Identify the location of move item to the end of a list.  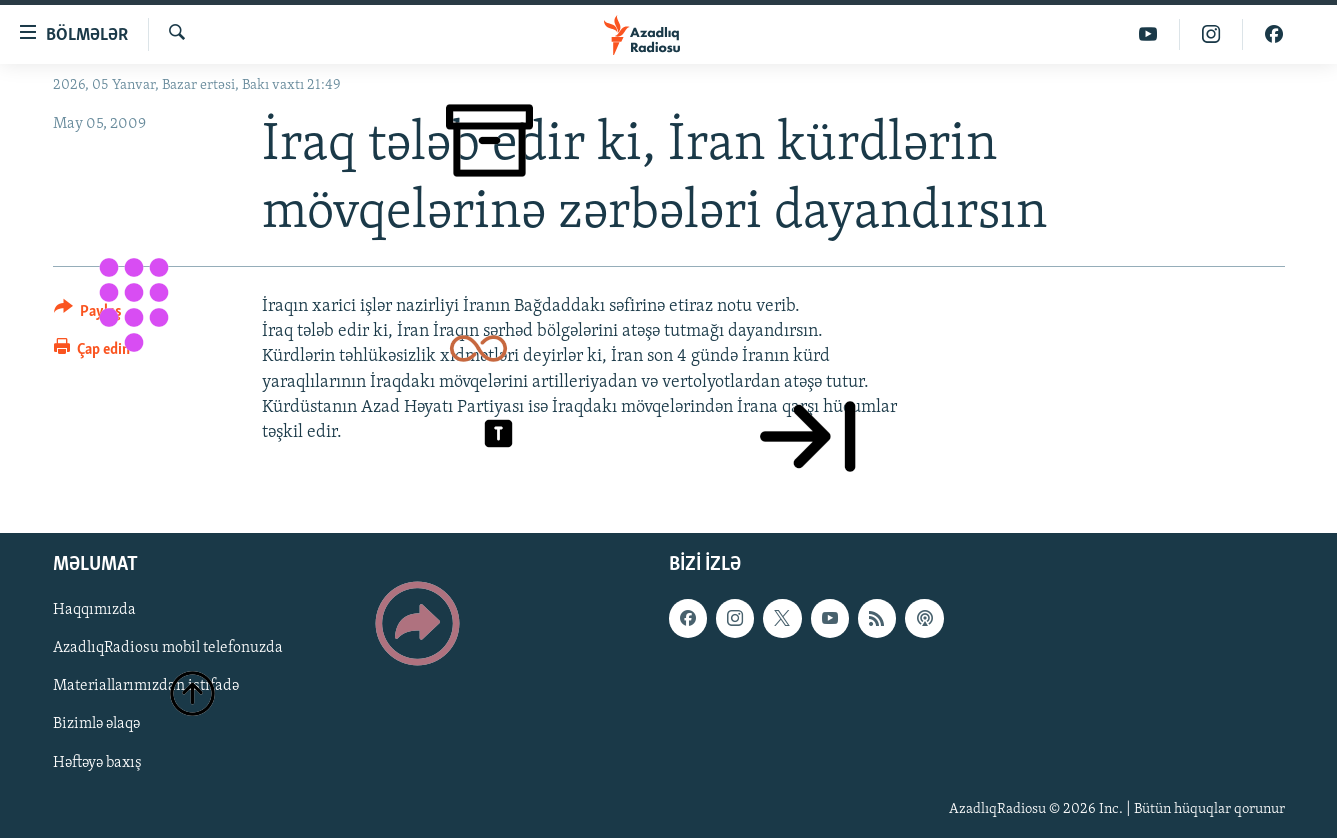
(809, 436).